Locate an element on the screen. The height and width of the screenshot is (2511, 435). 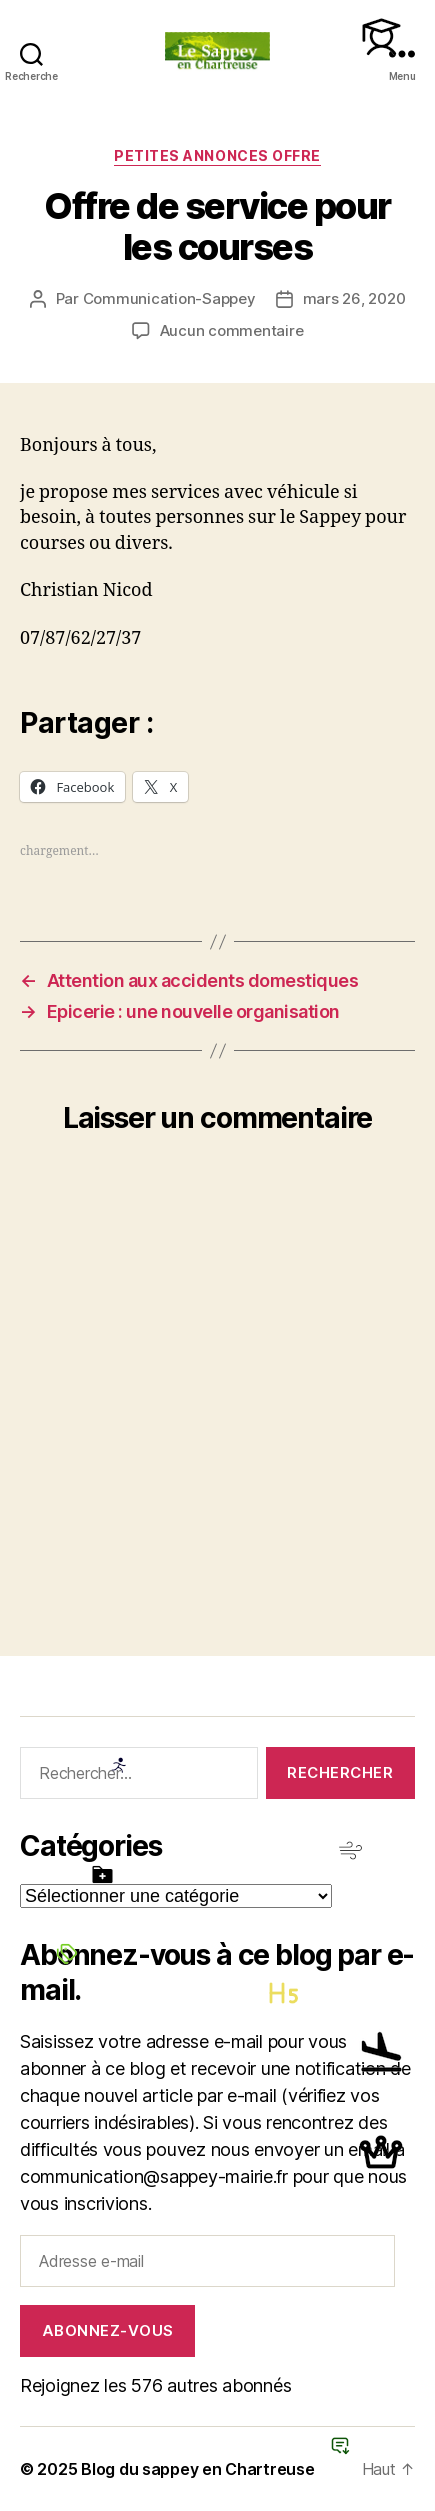
create a new folder is located at coordinates (102, 1874).